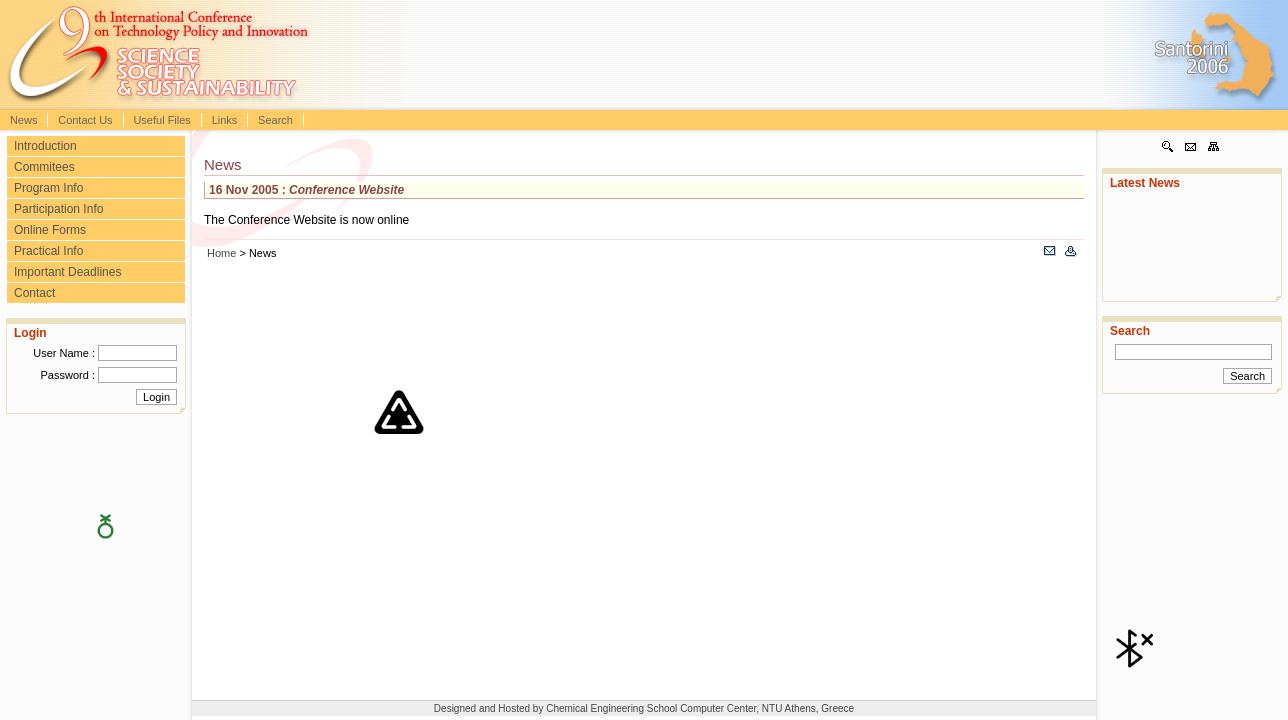 This screenshot has width=1288, height=720. What do you see at coordinates (399, 413) in the screenshot?
I see `indicates a recycling or reuse process` at bounding box center [399, 413].